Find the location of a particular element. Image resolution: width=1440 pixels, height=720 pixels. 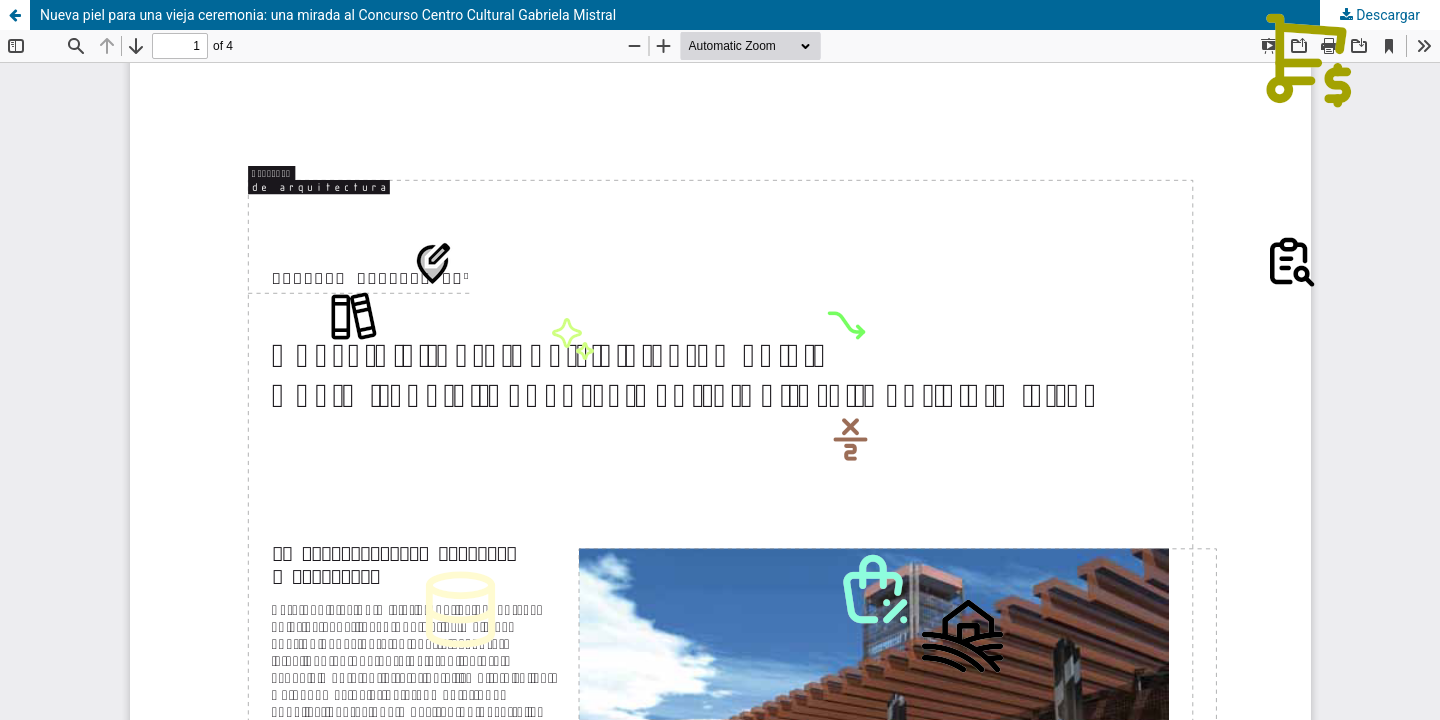

indicates a declining trend or decrease in value is located at coordinates (846, 324).